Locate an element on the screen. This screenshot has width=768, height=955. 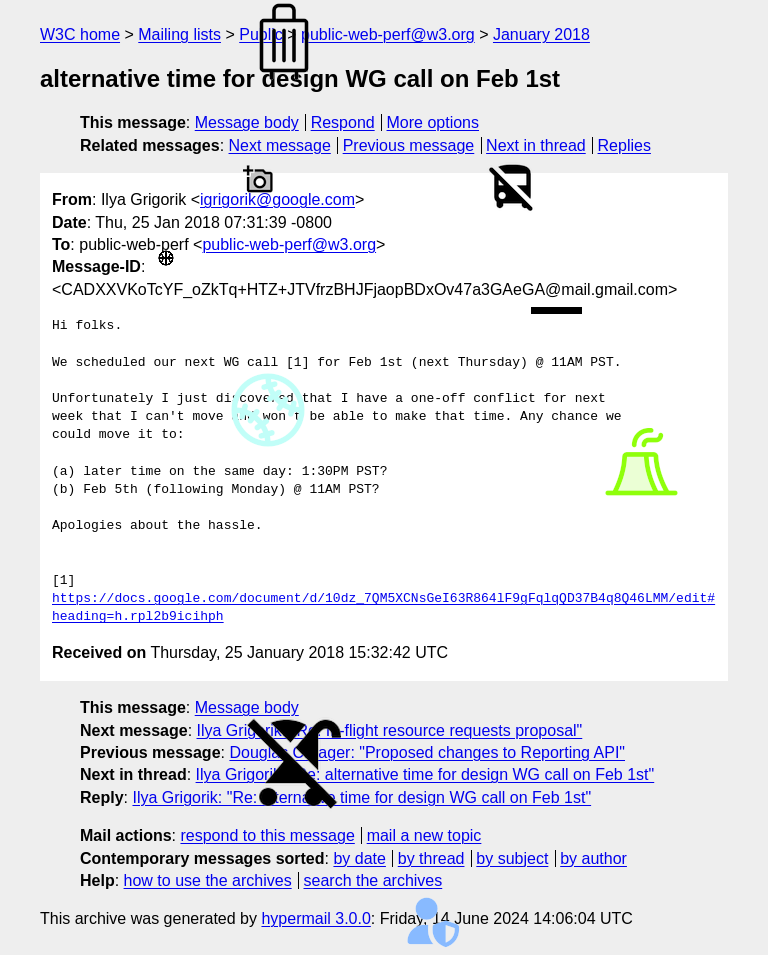
indicates nuclear power or energy facility is located at coordinates (641, 466).